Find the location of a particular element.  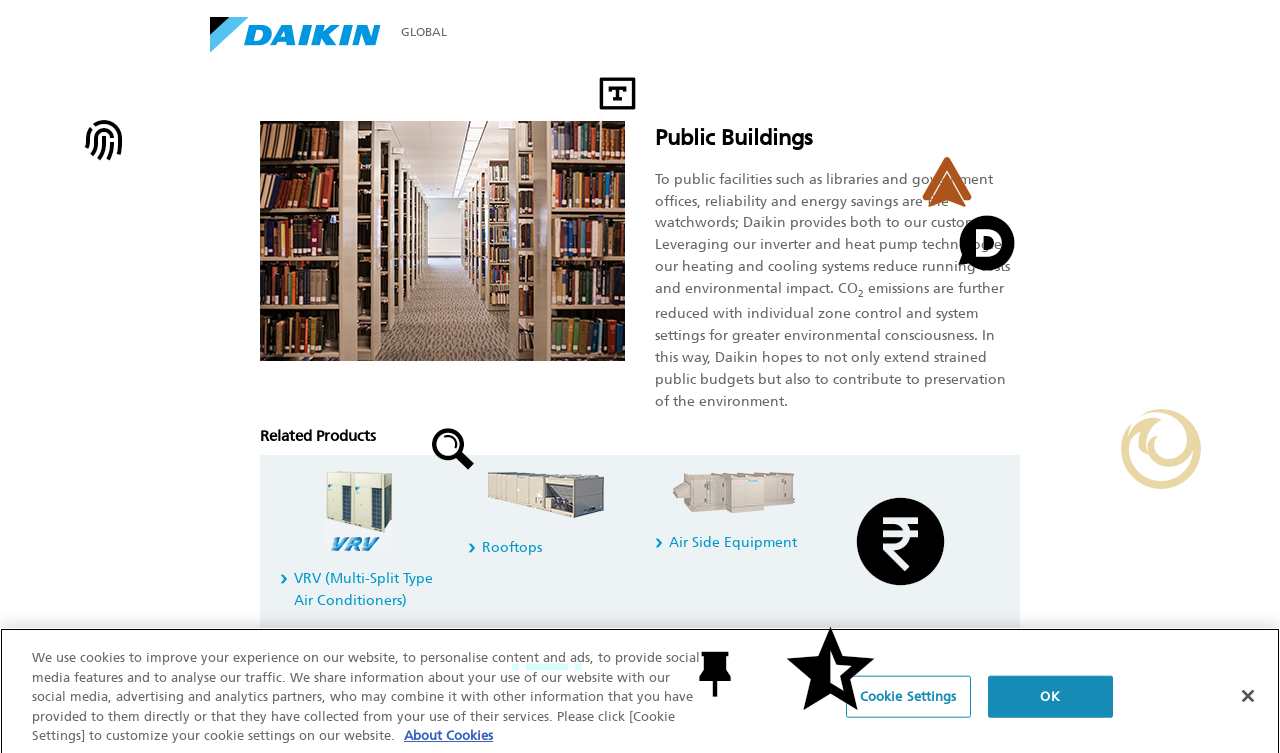

open Disqus comments section is located at coordinates (987, 243).